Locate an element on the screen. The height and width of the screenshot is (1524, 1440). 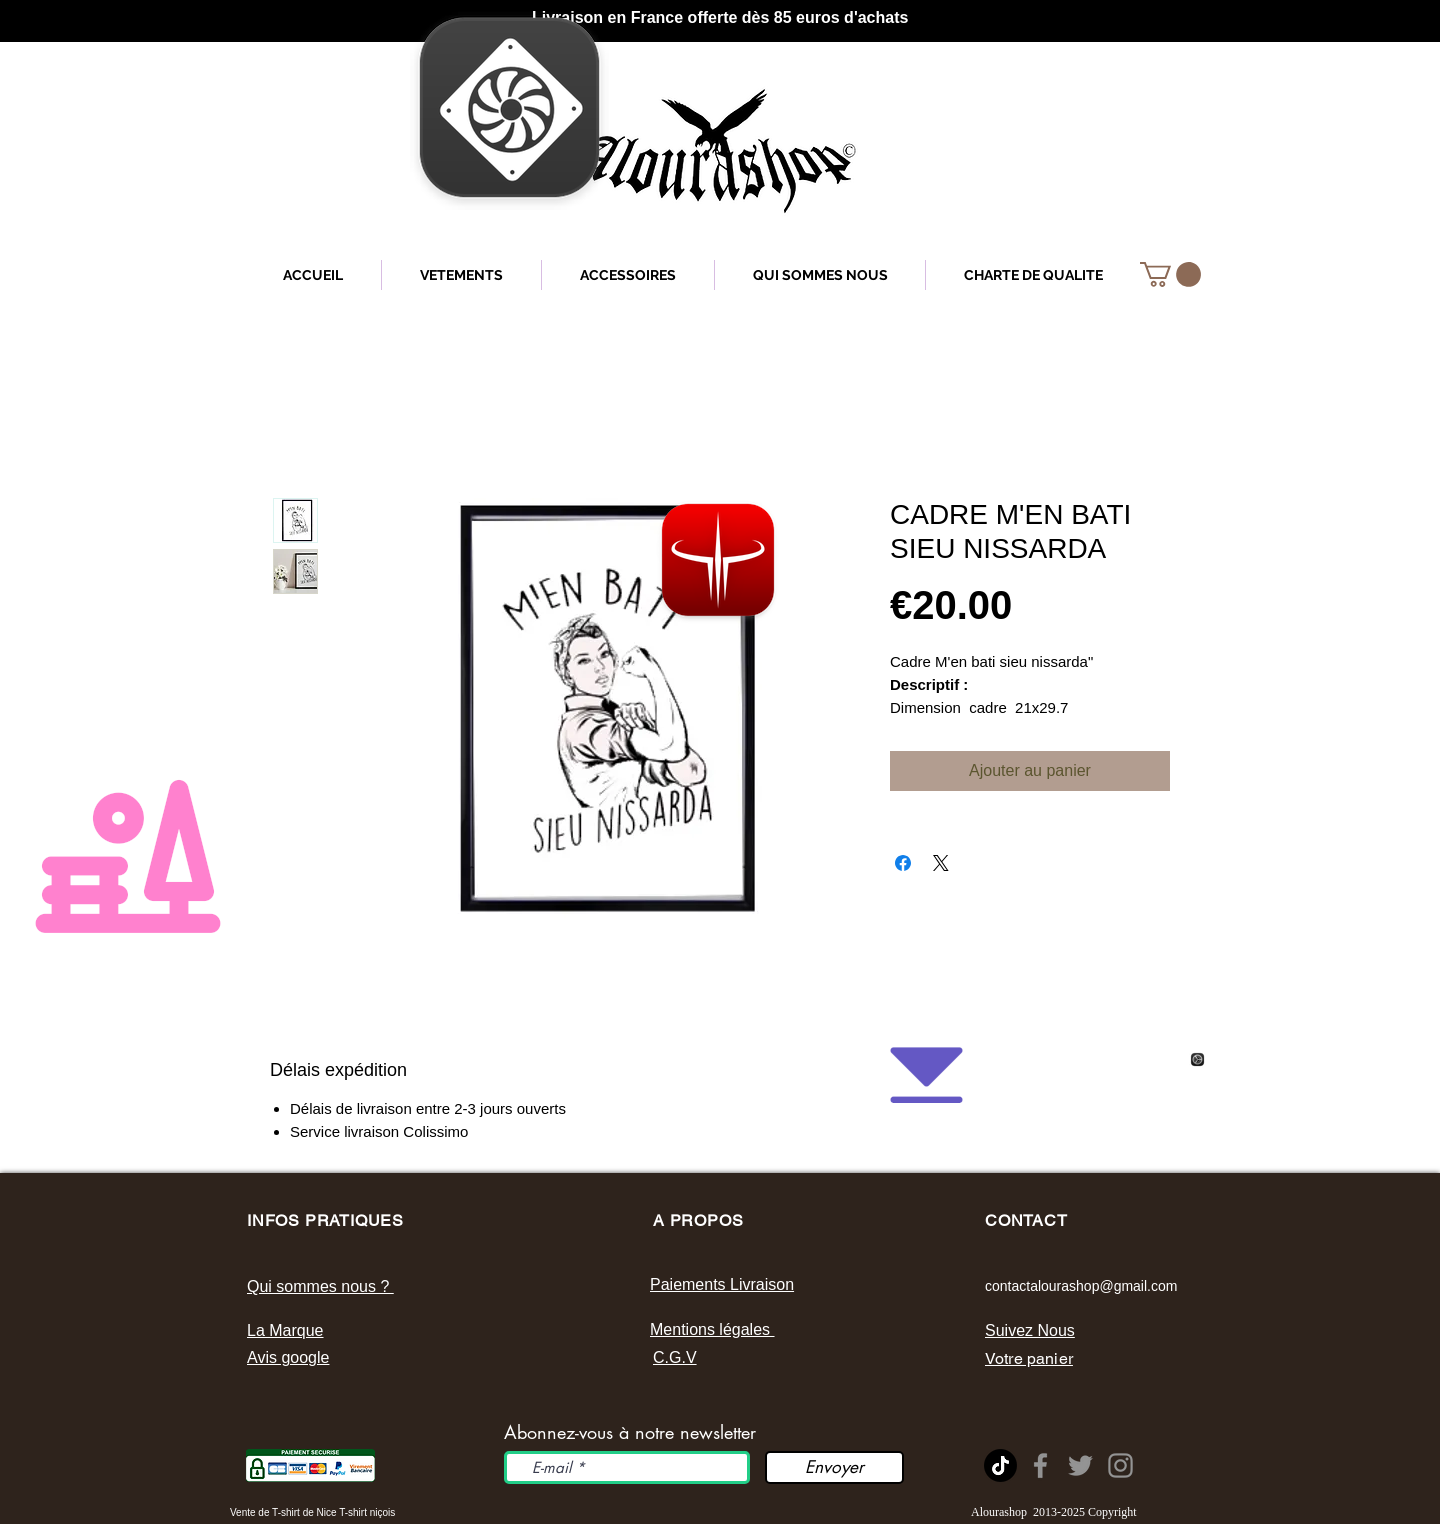
open system settings is located at coordinates (1197, 1059).